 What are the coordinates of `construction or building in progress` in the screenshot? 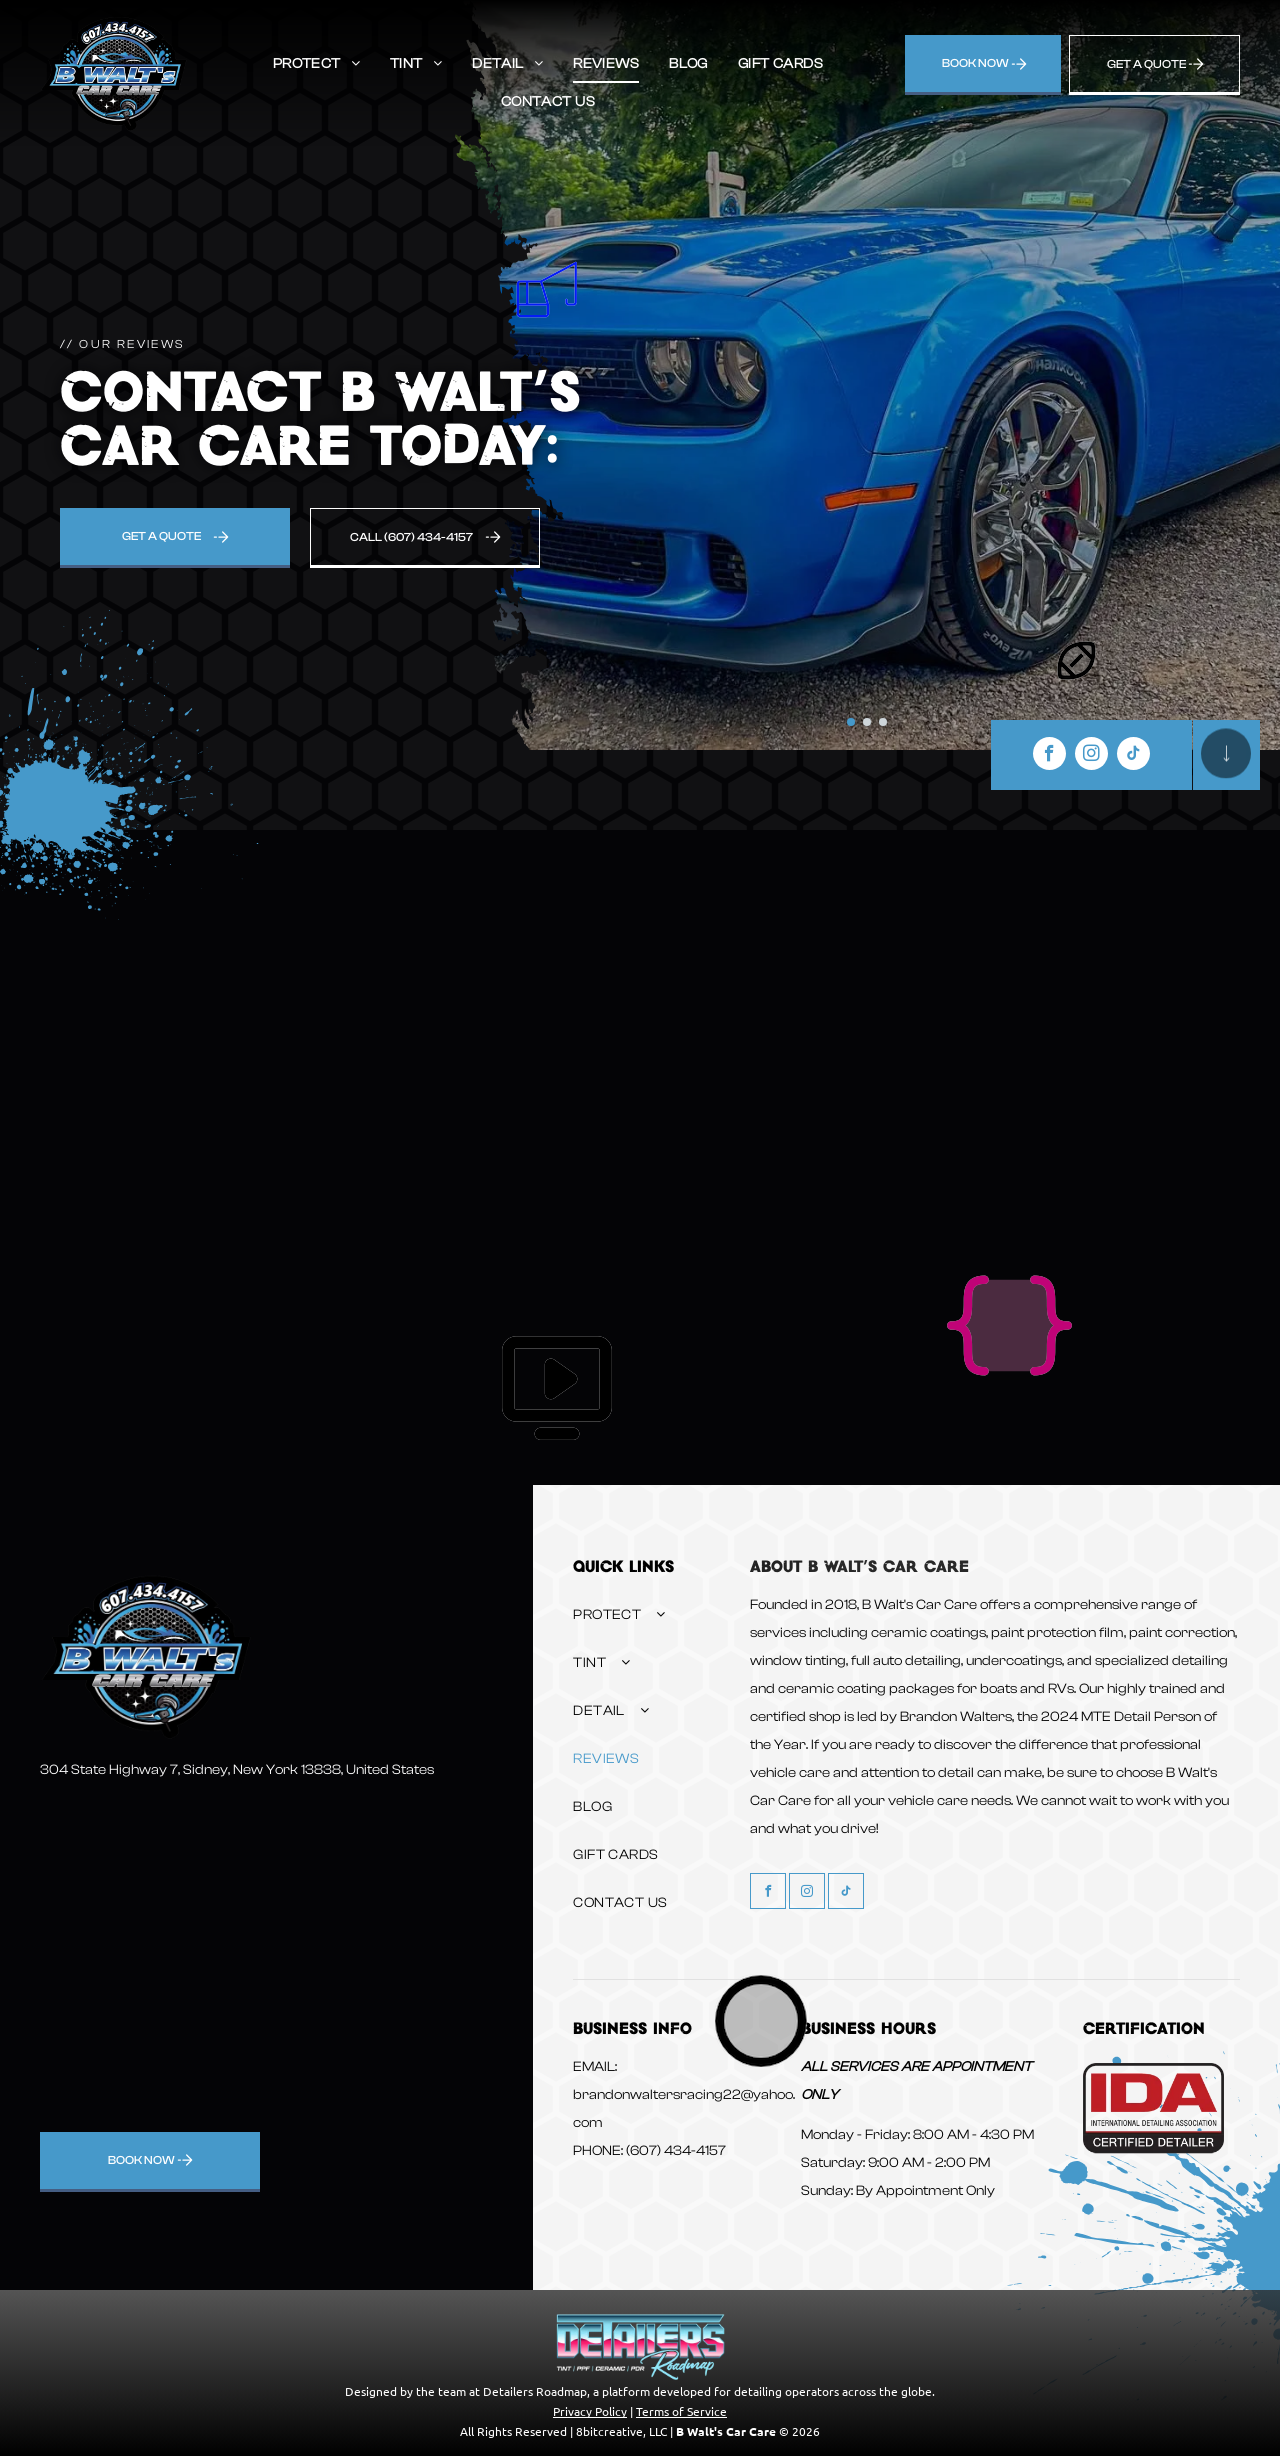 It's located at (548, 293).